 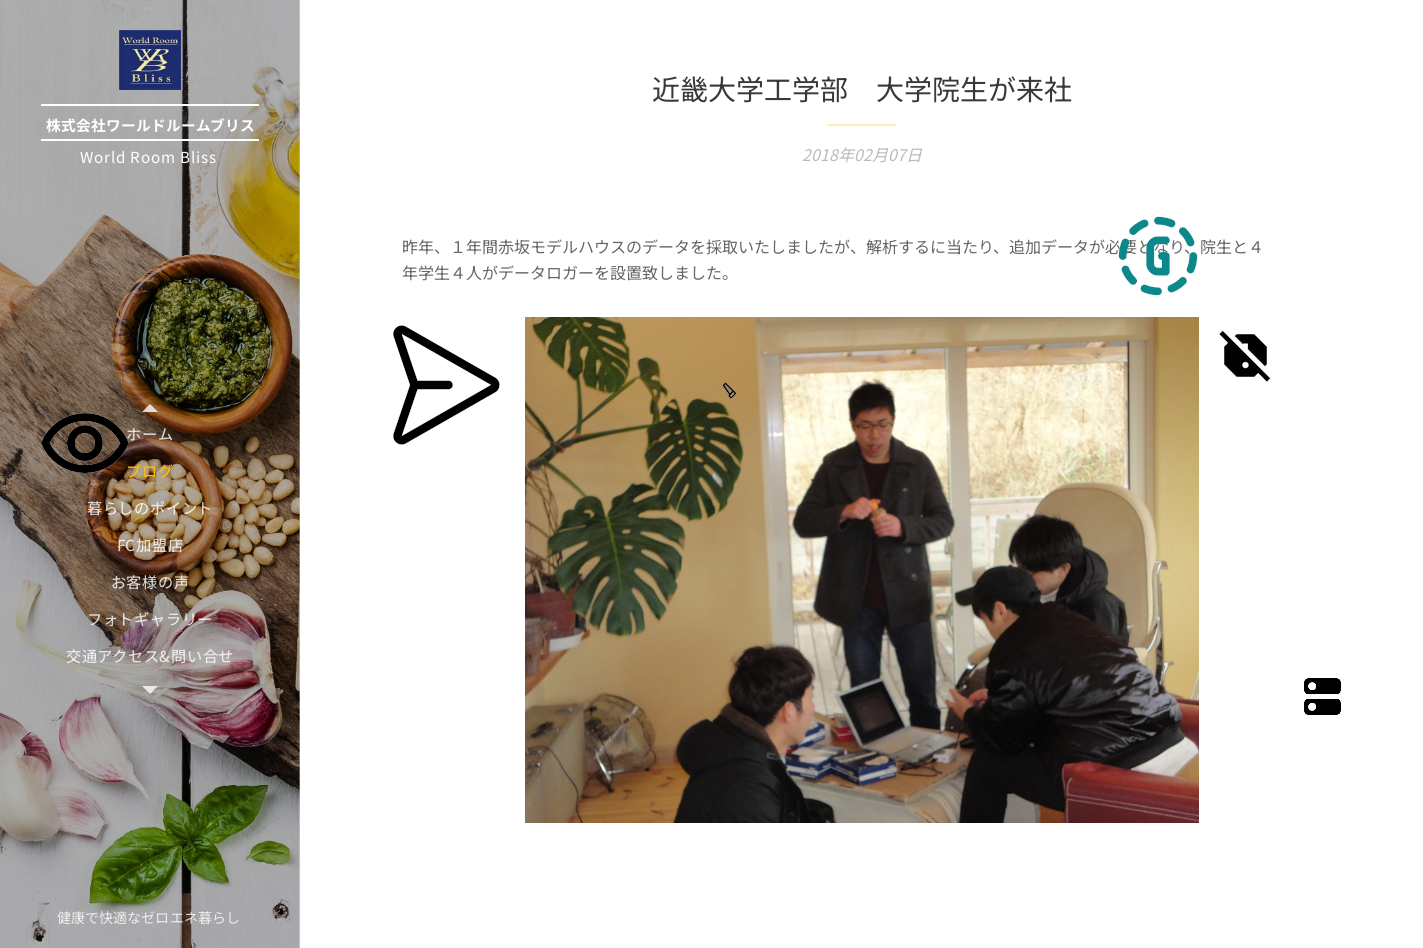 What do you see at coordinates (729, 390) in the screenshot?
I see `find carpentry or woodworking services` at bounding box center [729, 390].